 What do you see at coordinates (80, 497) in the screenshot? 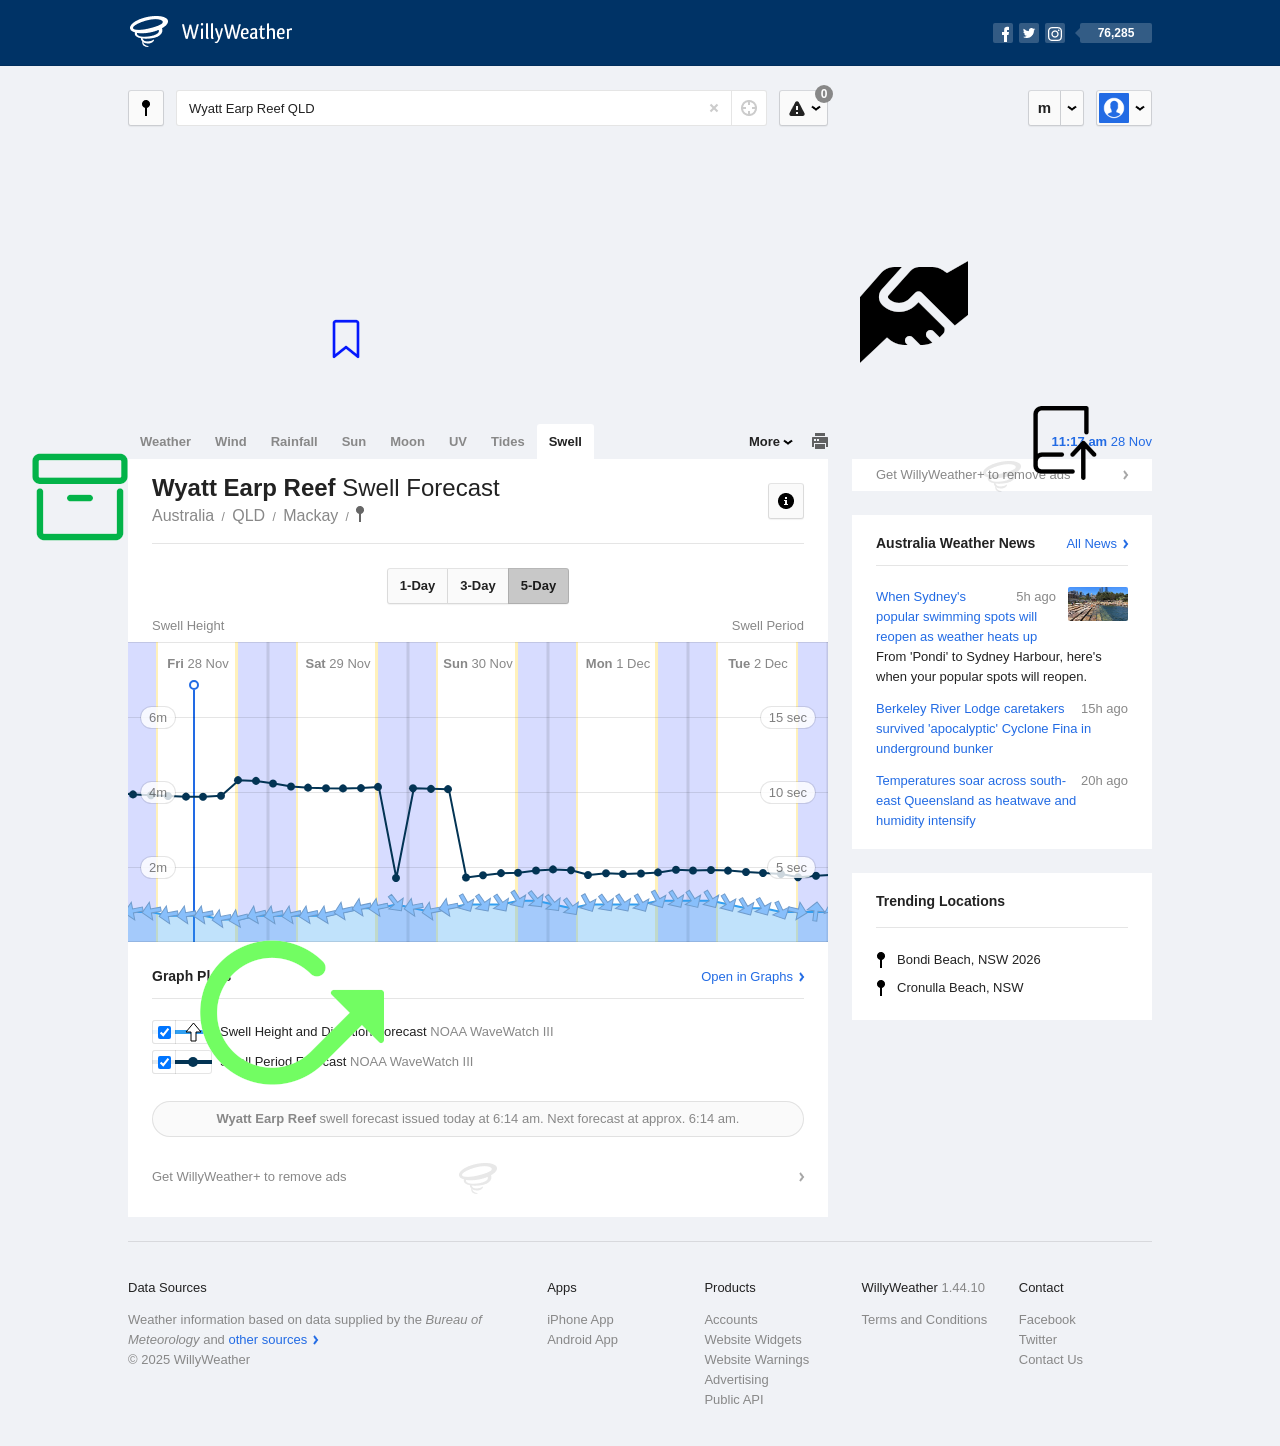
I see `archive this item` at bounding box center [80, 497].